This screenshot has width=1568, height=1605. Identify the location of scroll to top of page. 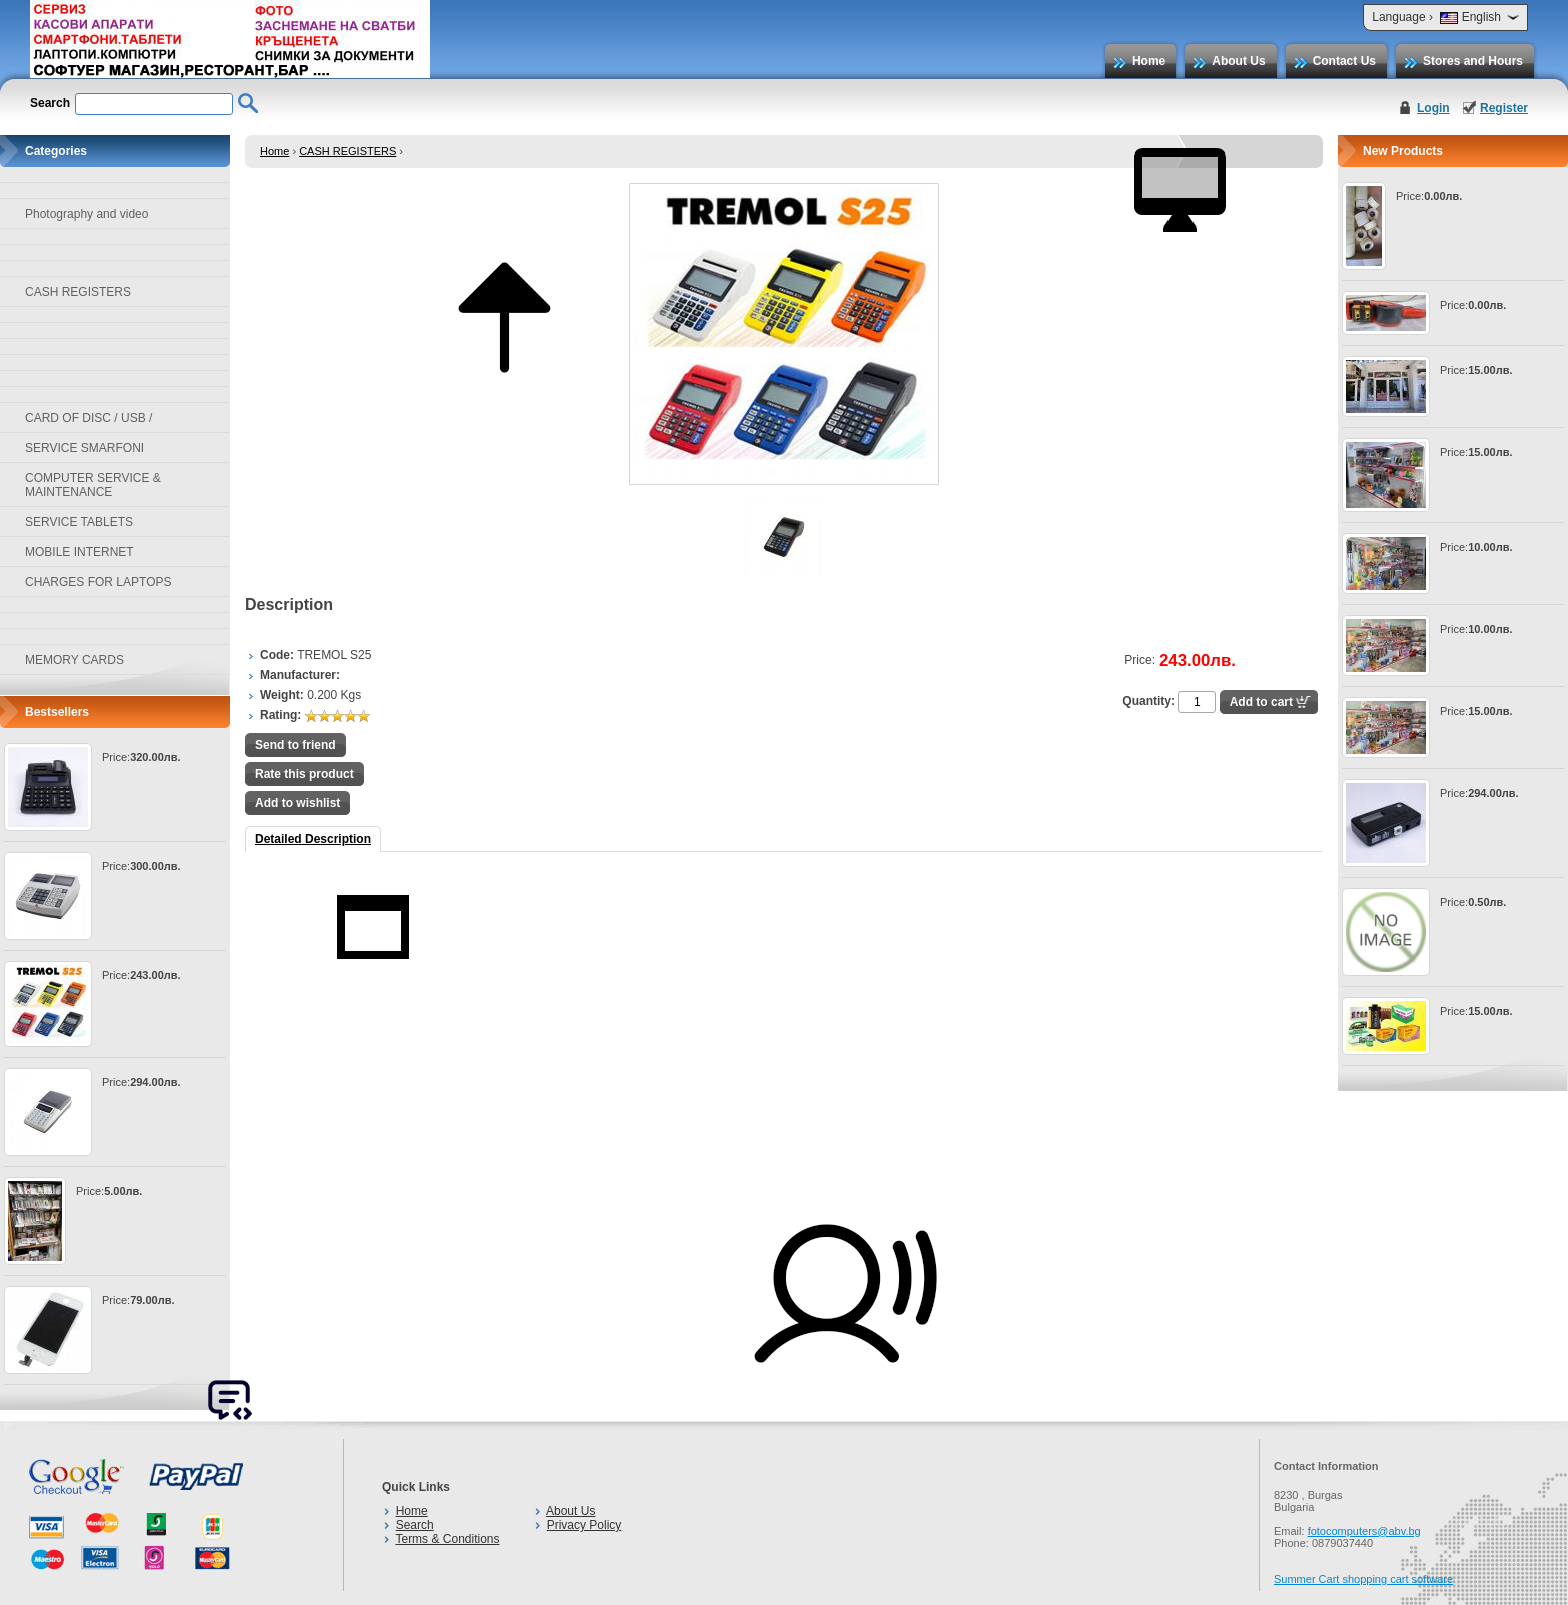
(504, 317).